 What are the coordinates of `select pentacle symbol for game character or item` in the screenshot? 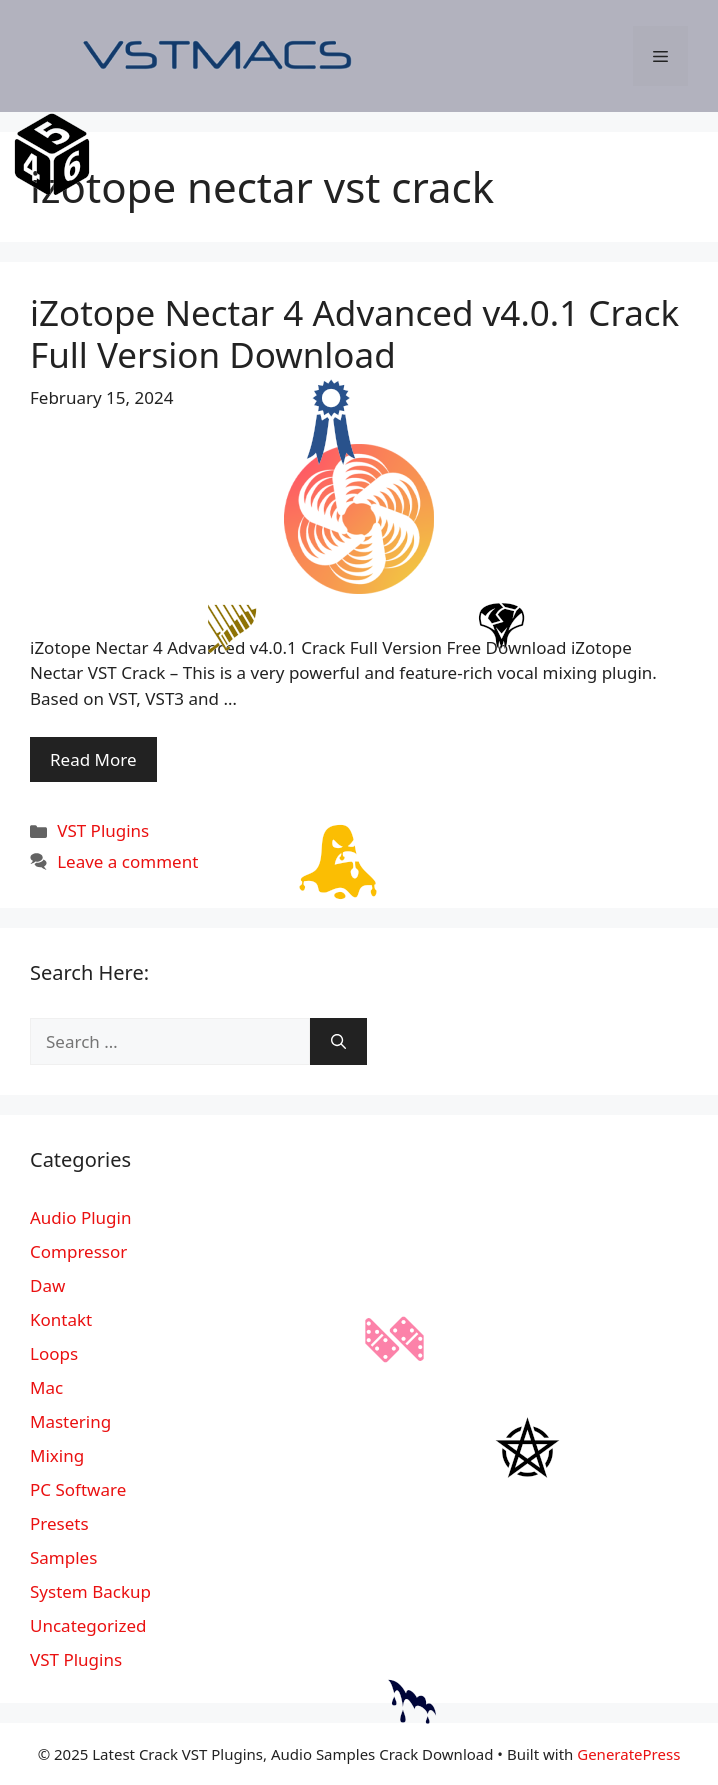 It's located at (527, 1447).